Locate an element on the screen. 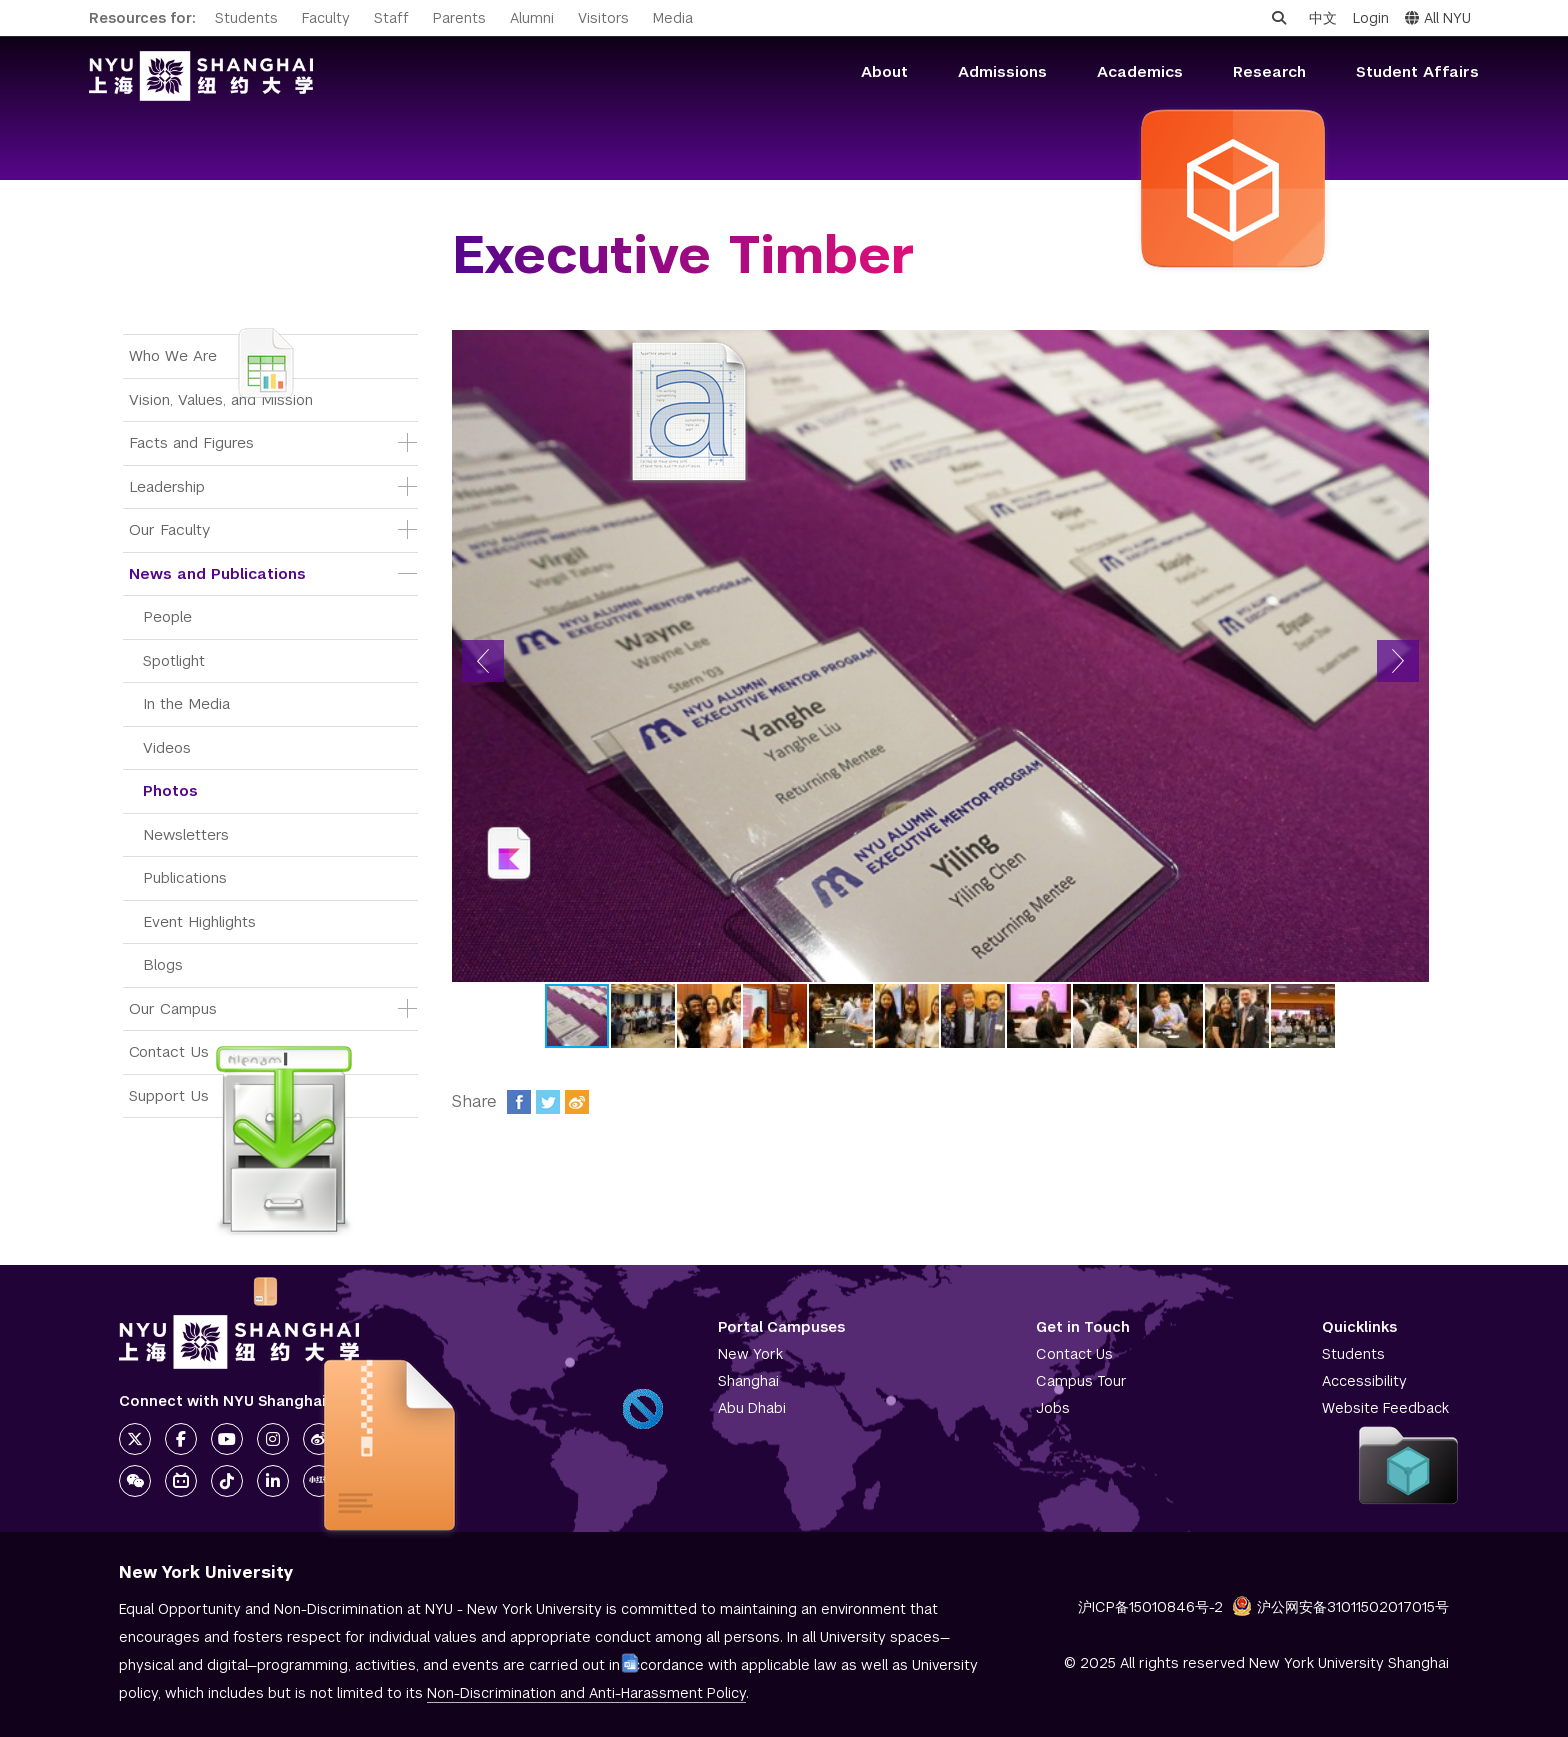 This screenshot has height=1737, width=1568. open a 3D model file in STL binary format is located at coordinates (1233, 182).